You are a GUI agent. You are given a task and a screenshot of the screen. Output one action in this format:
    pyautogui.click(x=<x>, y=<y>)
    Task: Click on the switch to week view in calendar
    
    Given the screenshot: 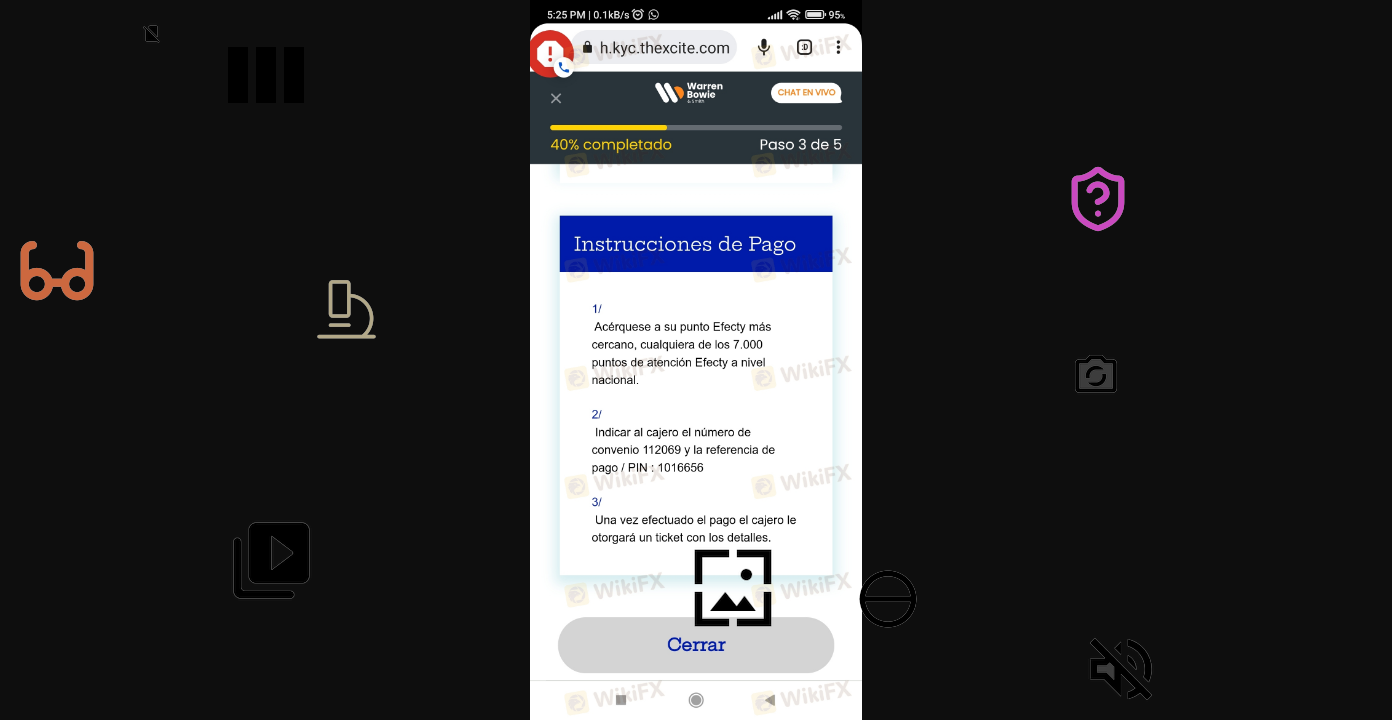 What is the action you would take?
    pyautogui.click(x=268, y=75)
    